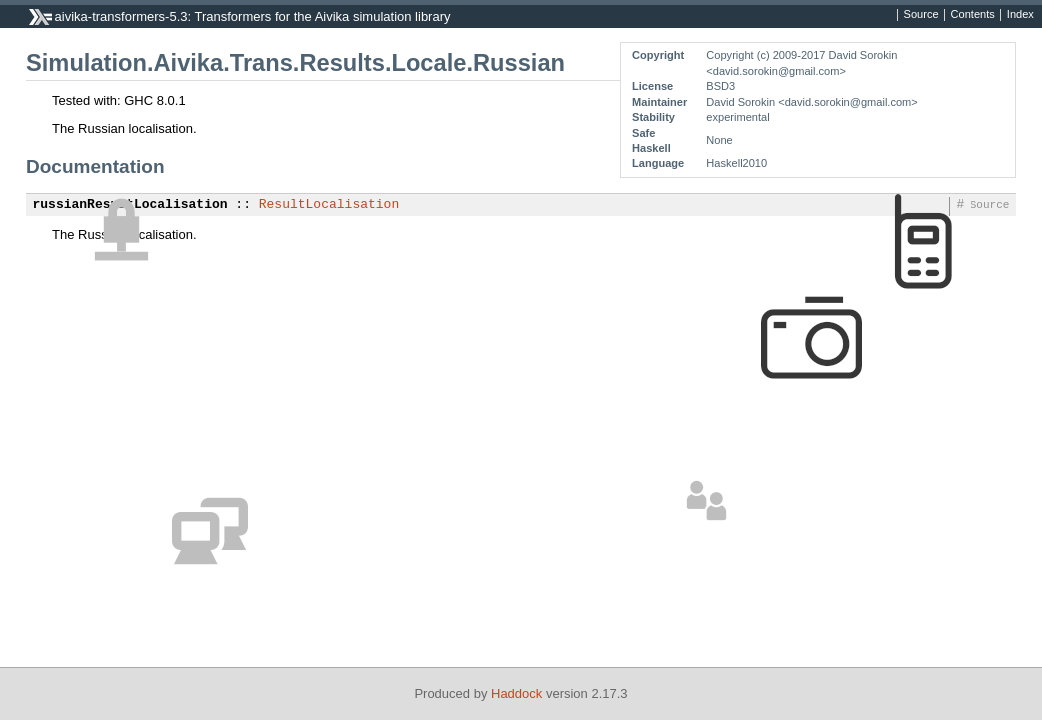 This screenshot has height=720, width=1042. What do you see at coordinates (121, 229) in the screenshot?
I see `indicates active VPN connection` at bounding box center [121, 229].